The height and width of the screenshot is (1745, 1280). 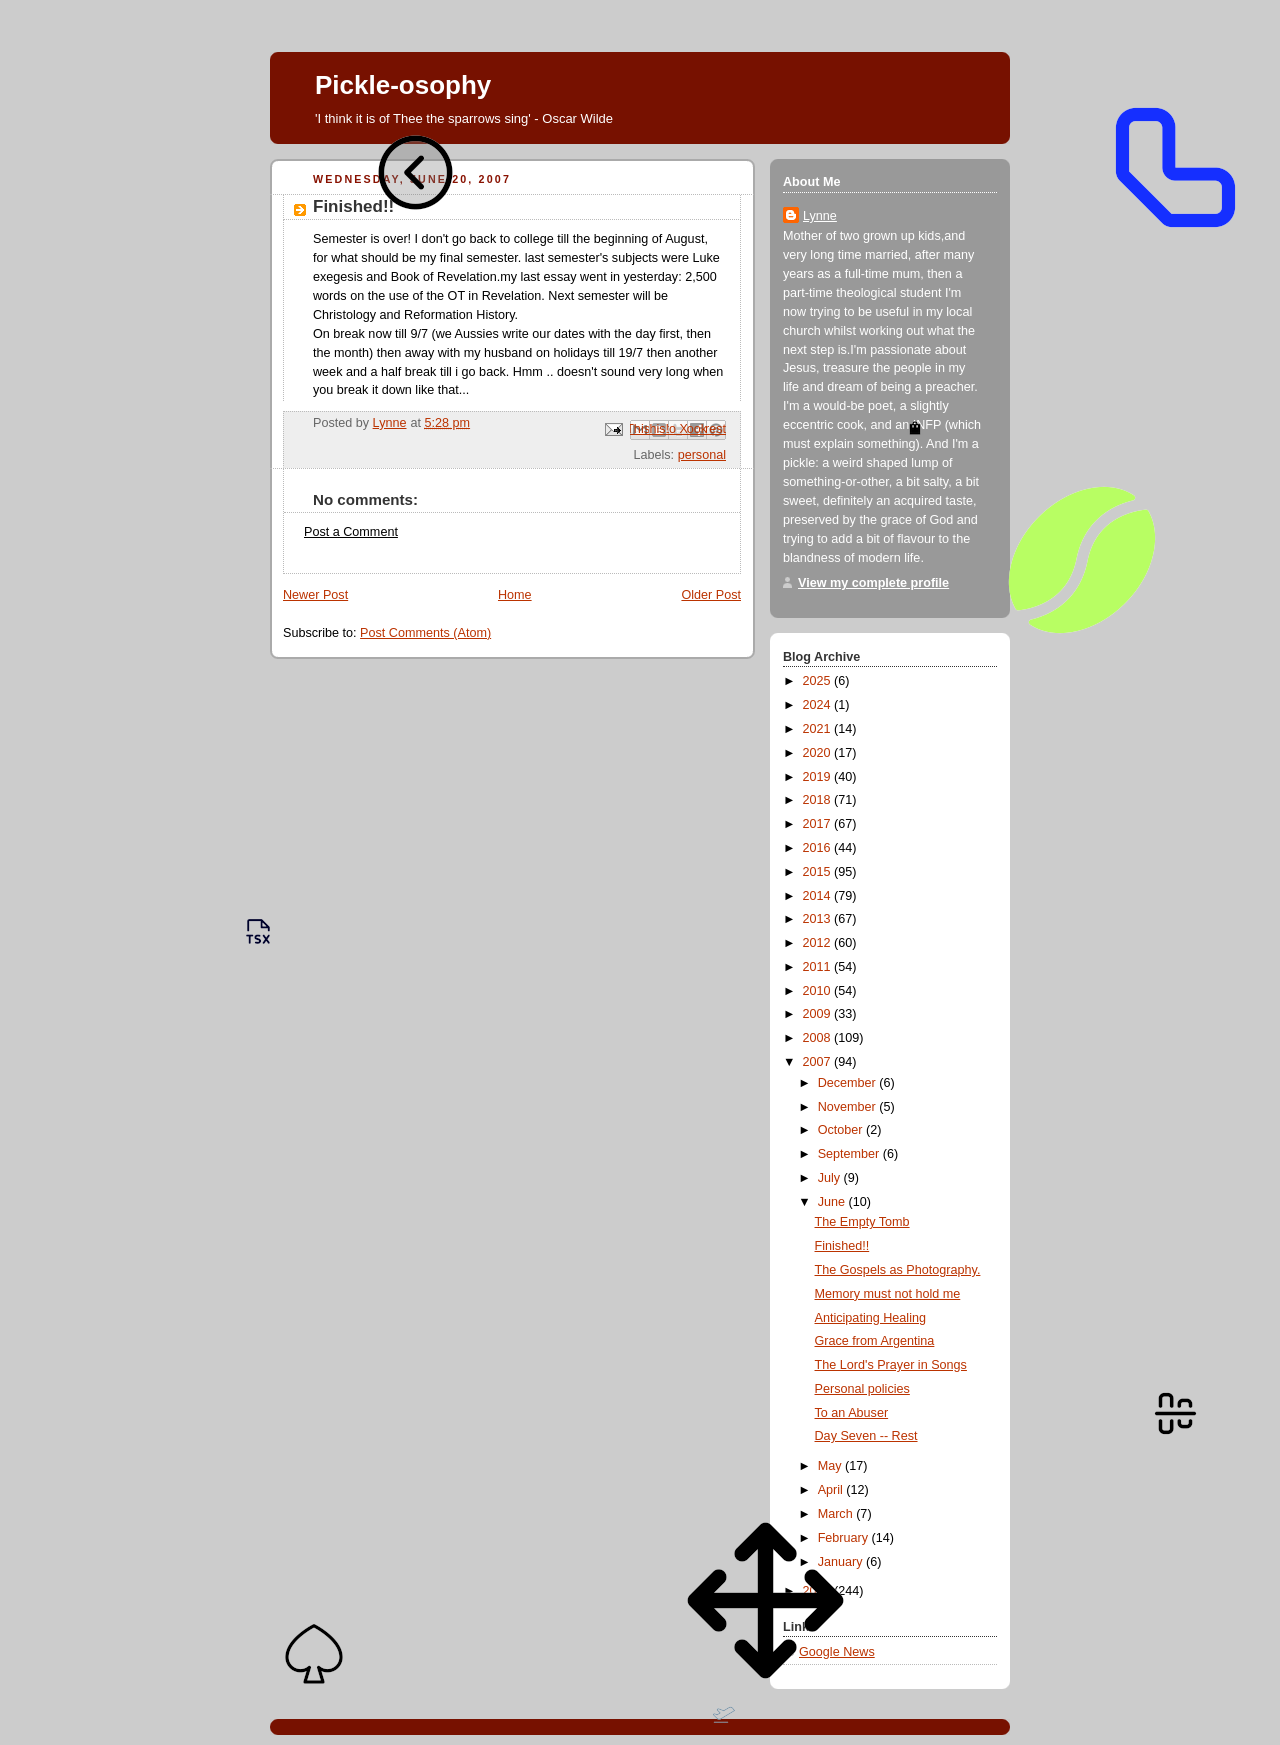 I want to click on align selected objects to horizontal center, so click(x=1175, y=1413).